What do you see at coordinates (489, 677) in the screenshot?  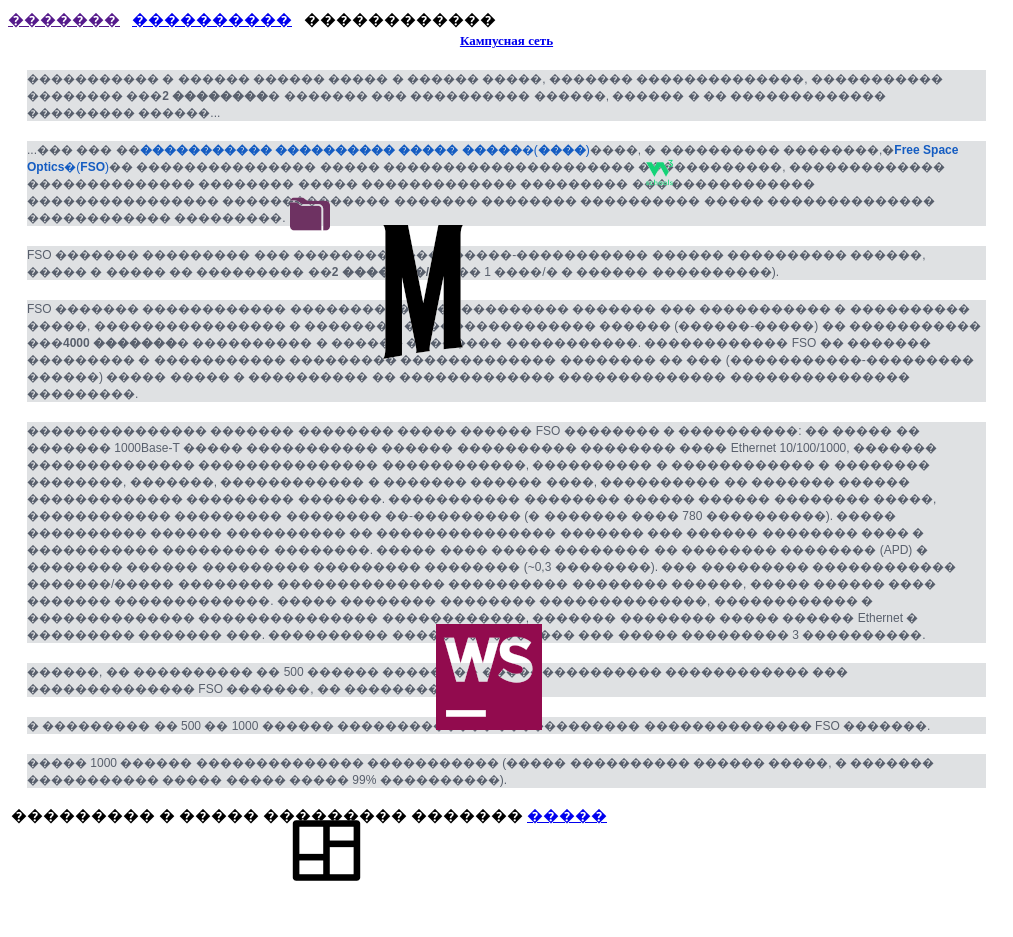 I see `open WebStorm IDE` at bounding box center [489, 677].